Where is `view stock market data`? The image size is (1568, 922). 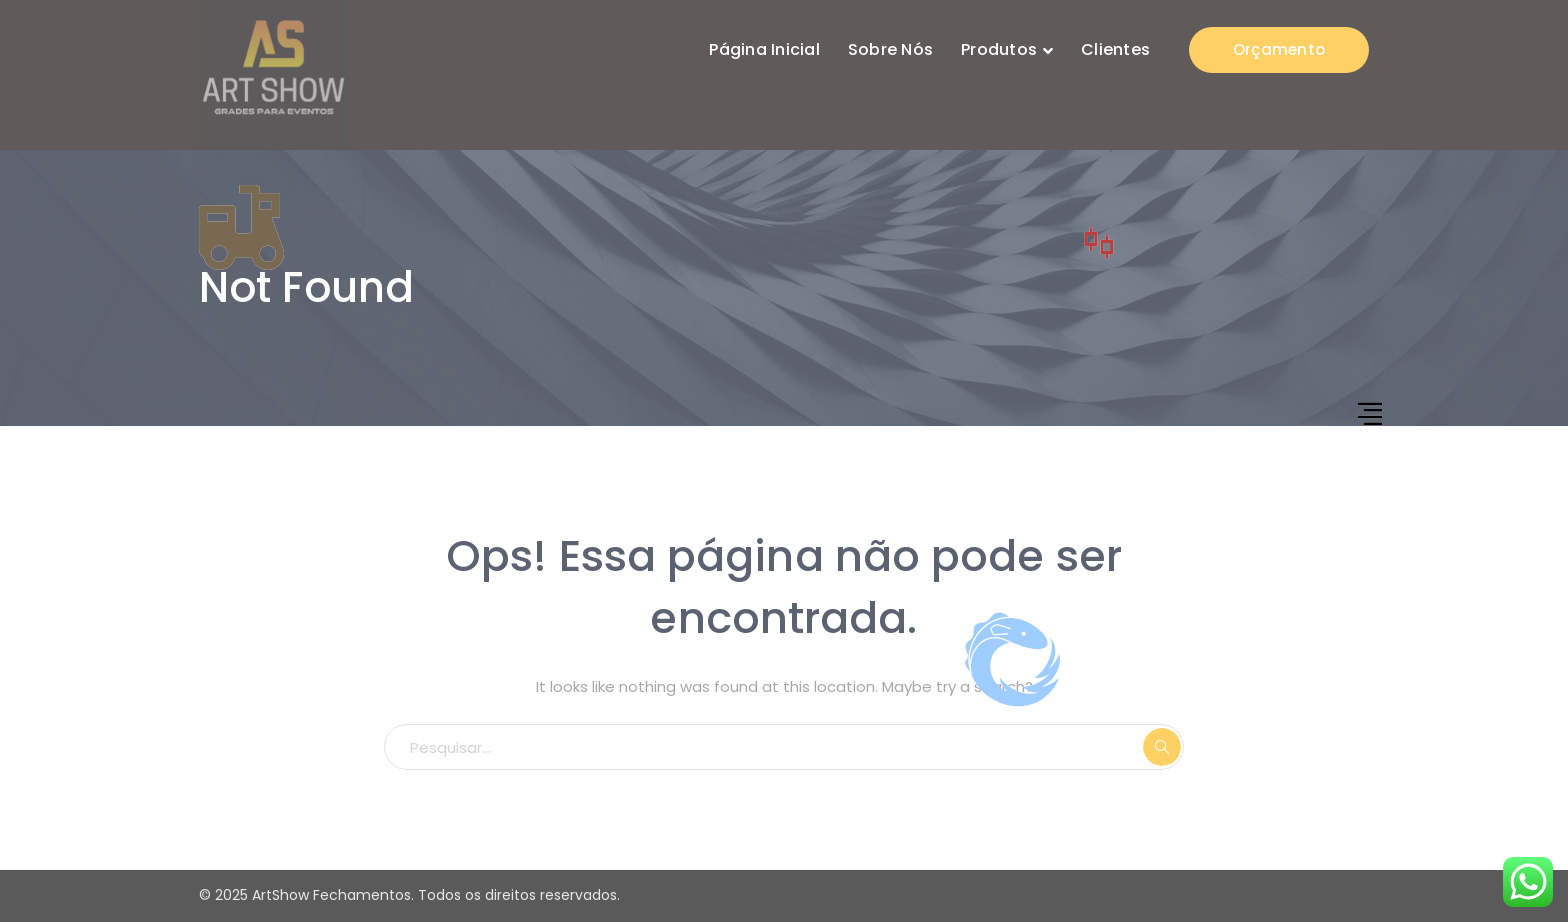 view stock market data is located at coordinates (1099, 243).